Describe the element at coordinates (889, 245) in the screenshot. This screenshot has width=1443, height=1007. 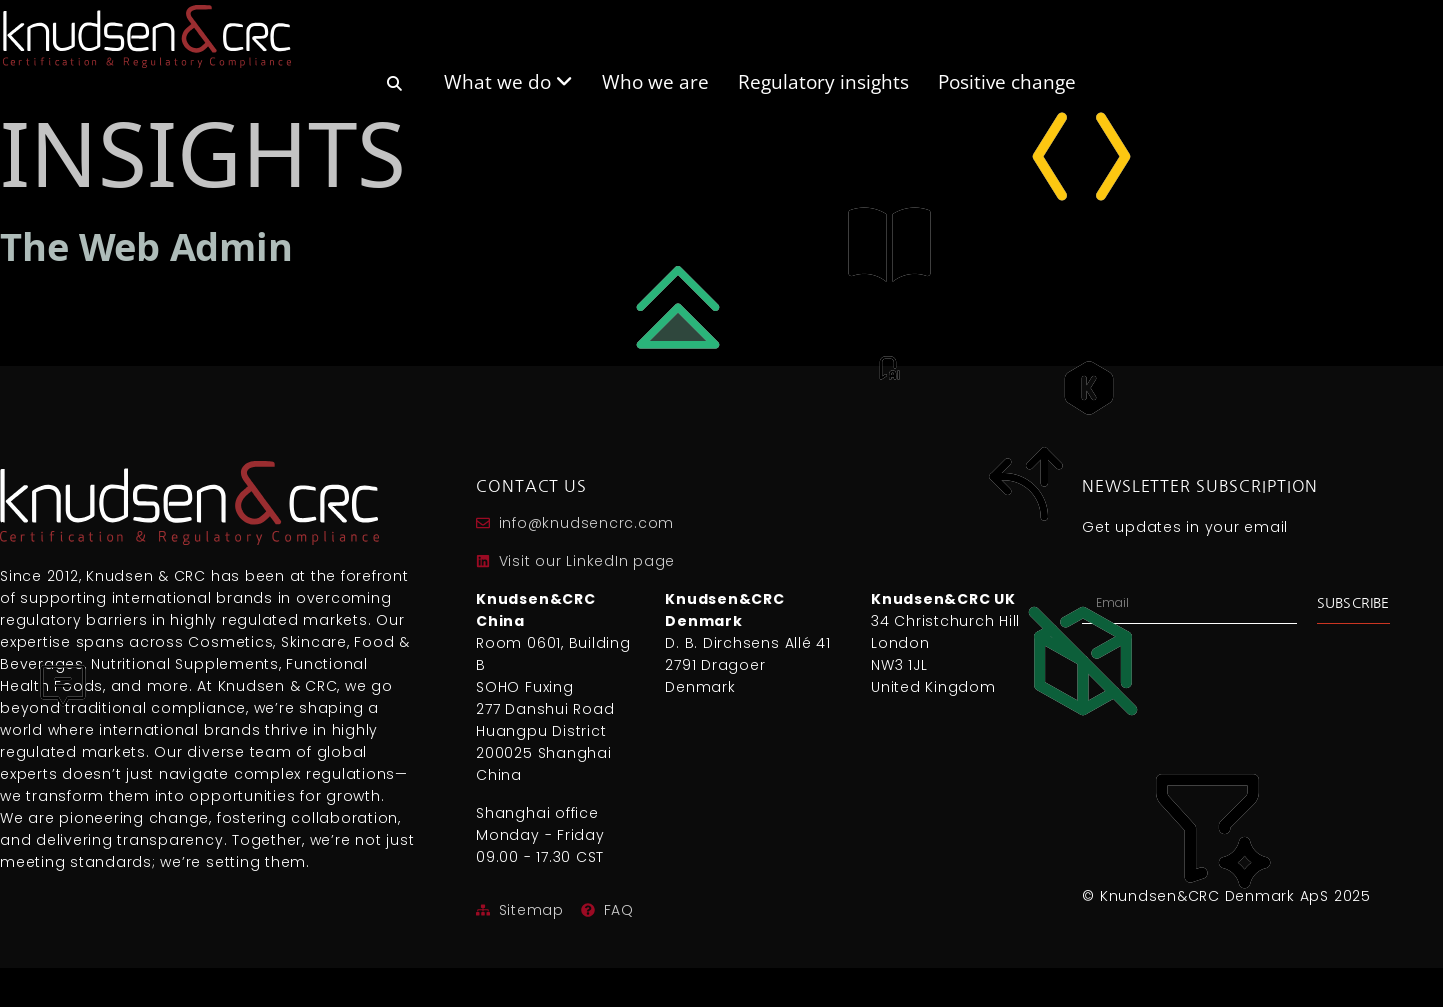
I see `open reading mode or e-reader` at that location.